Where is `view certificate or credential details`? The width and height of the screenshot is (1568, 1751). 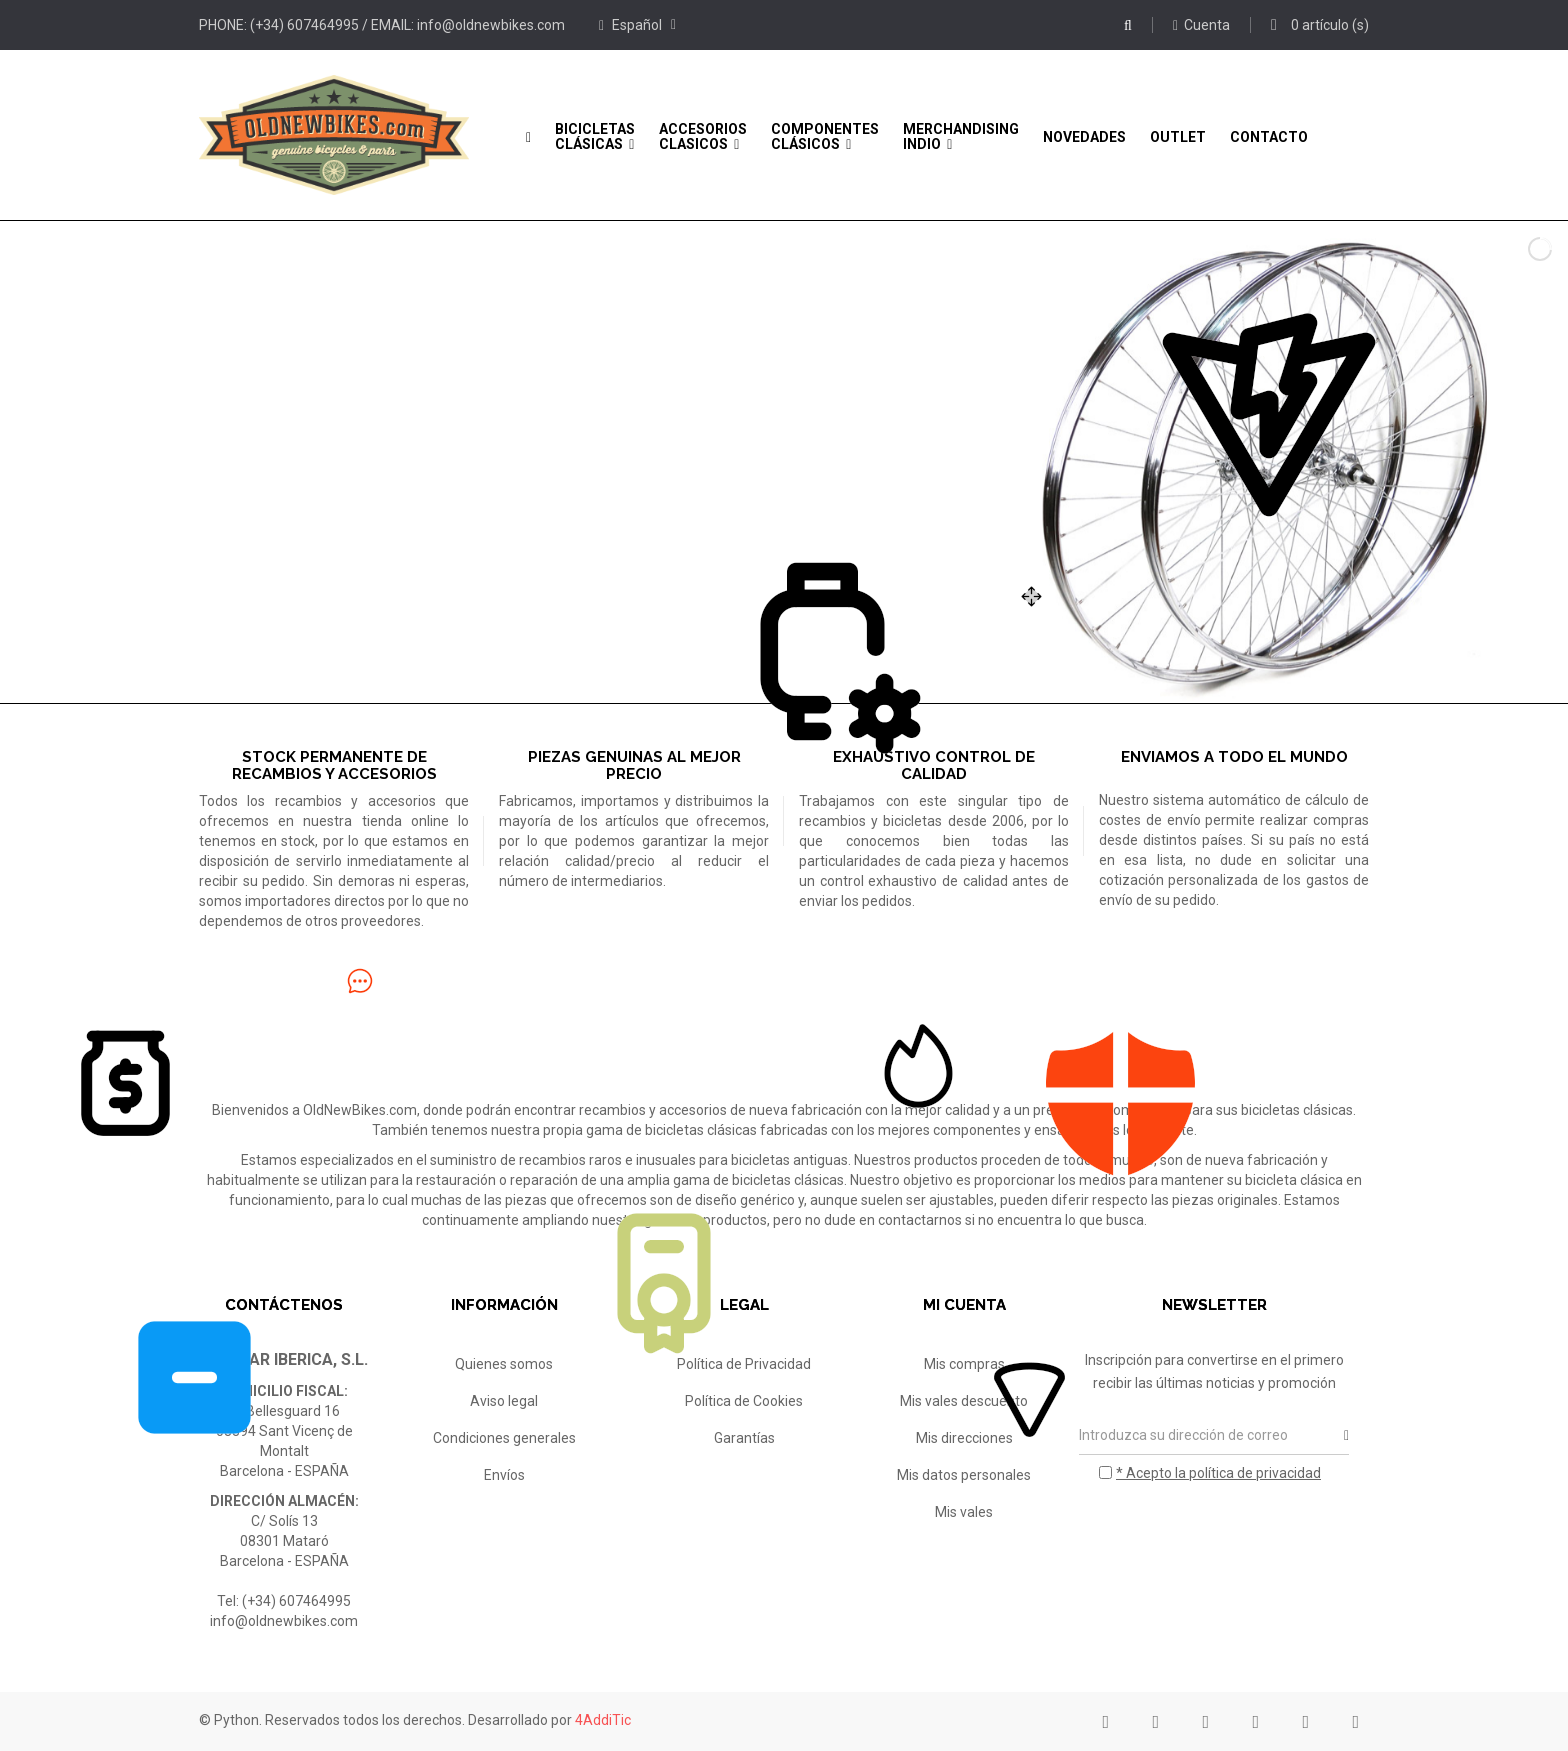
view certificate or credential details is located at coordinates (664, 1280).